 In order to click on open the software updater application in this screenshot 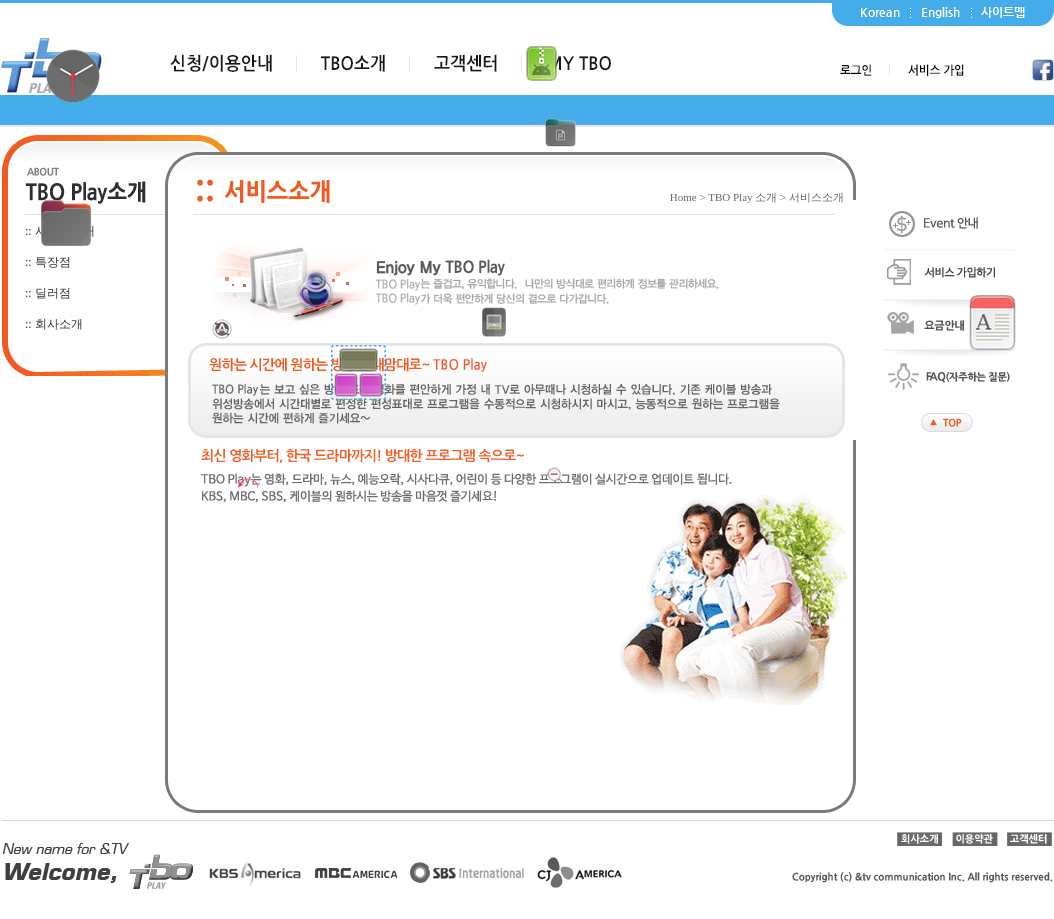, I will do `click(222, 329)`.